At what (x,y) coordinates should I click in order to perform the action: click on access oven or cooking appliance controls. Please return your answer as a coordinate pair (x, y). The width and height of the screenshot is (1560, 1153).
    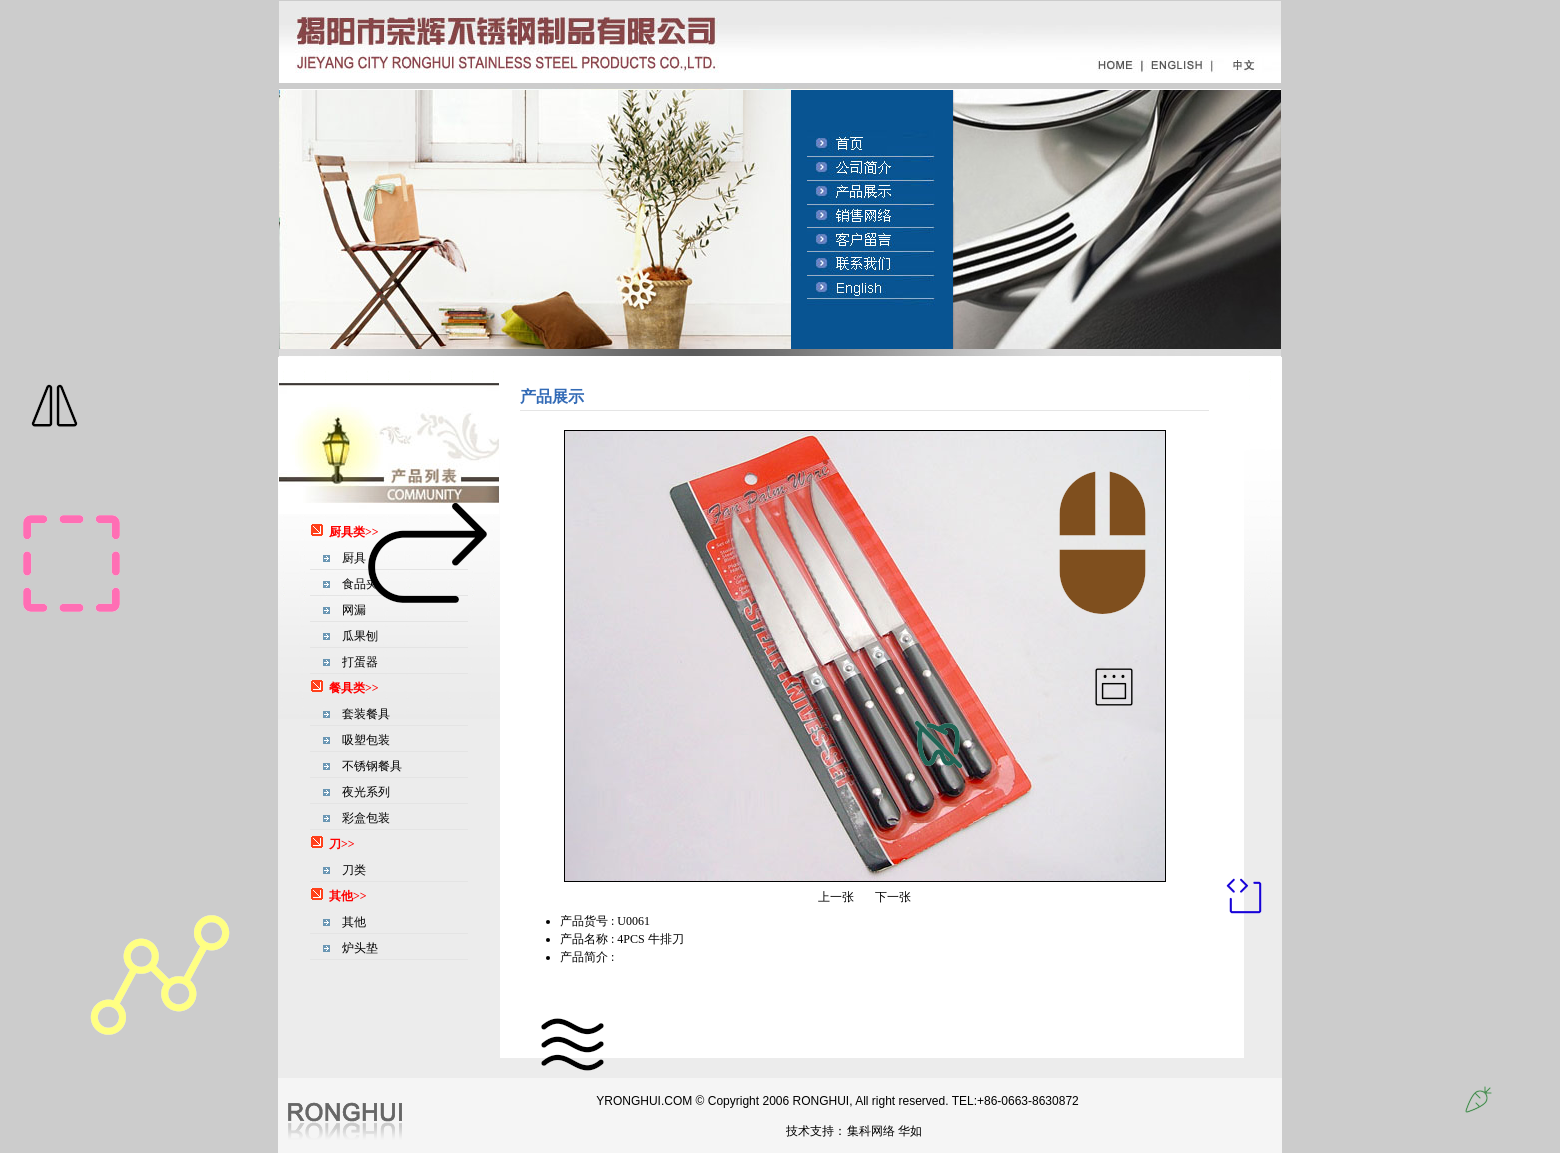
    Looking at the image, I should click on (1114, 687).